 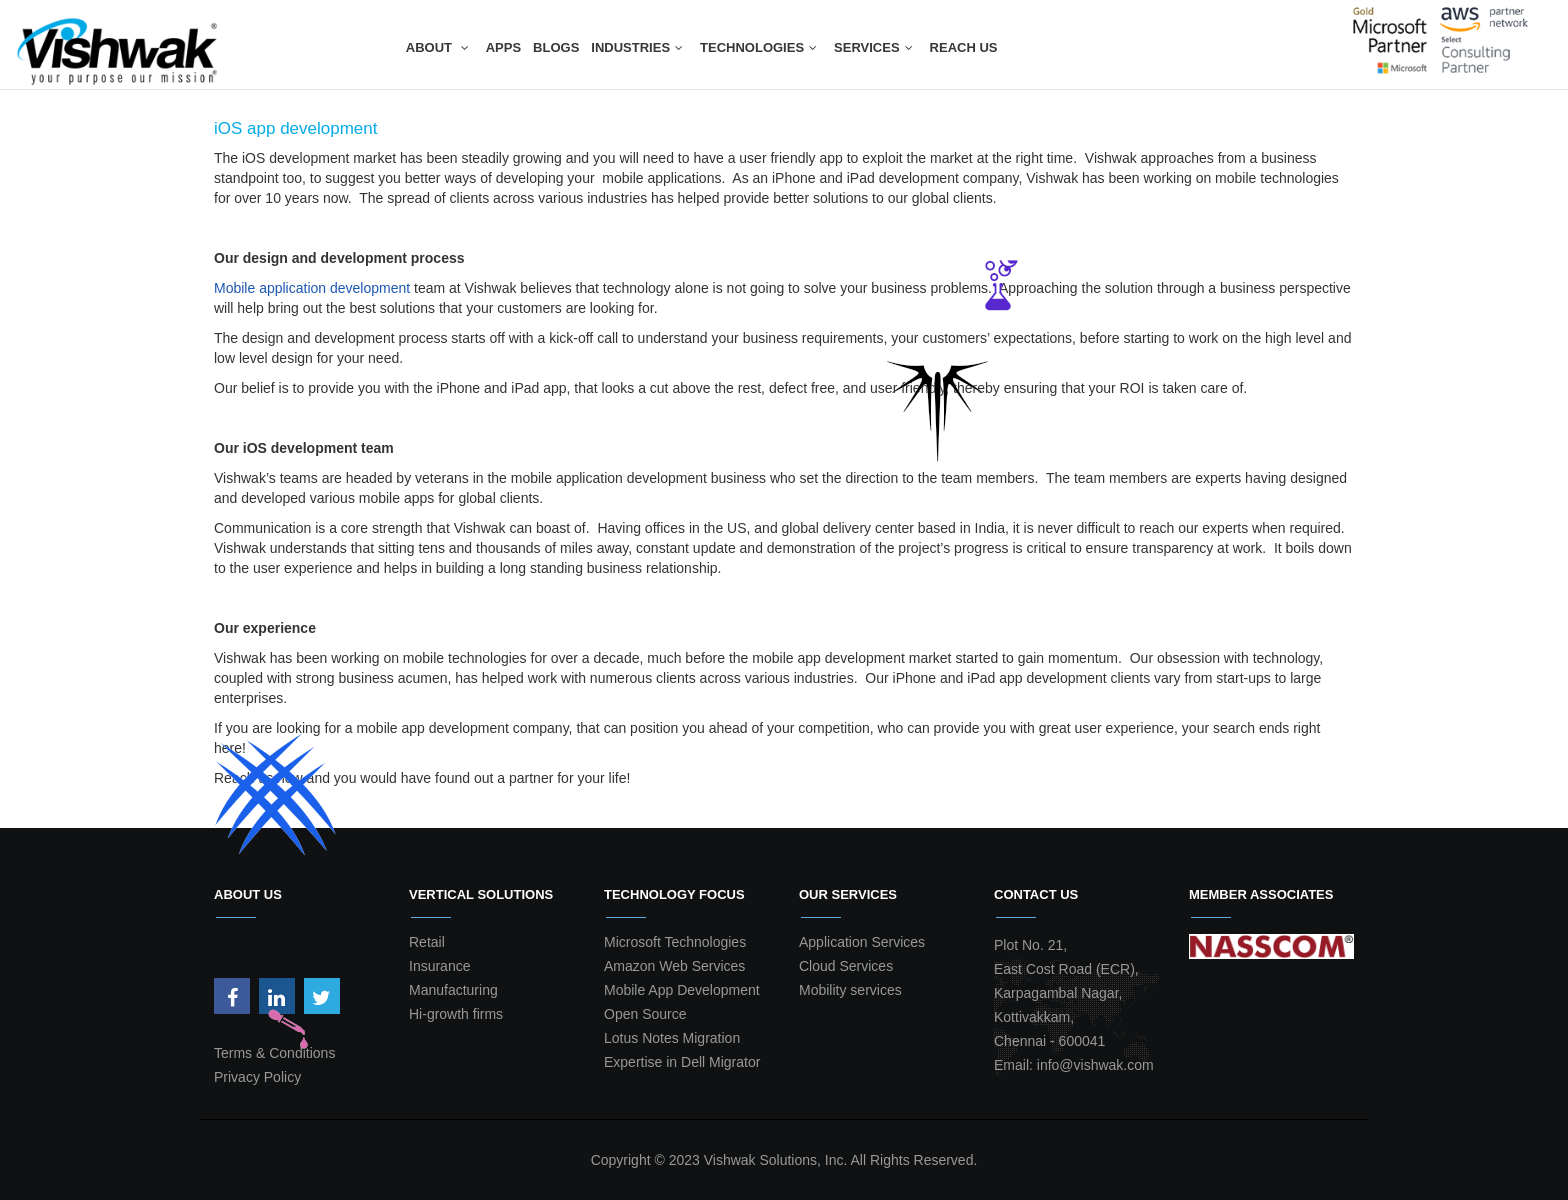 What do you see at coordinates (275, 794) in the screenshot?
I see `attack or slash action in a game` at bounding box center [275, 794].